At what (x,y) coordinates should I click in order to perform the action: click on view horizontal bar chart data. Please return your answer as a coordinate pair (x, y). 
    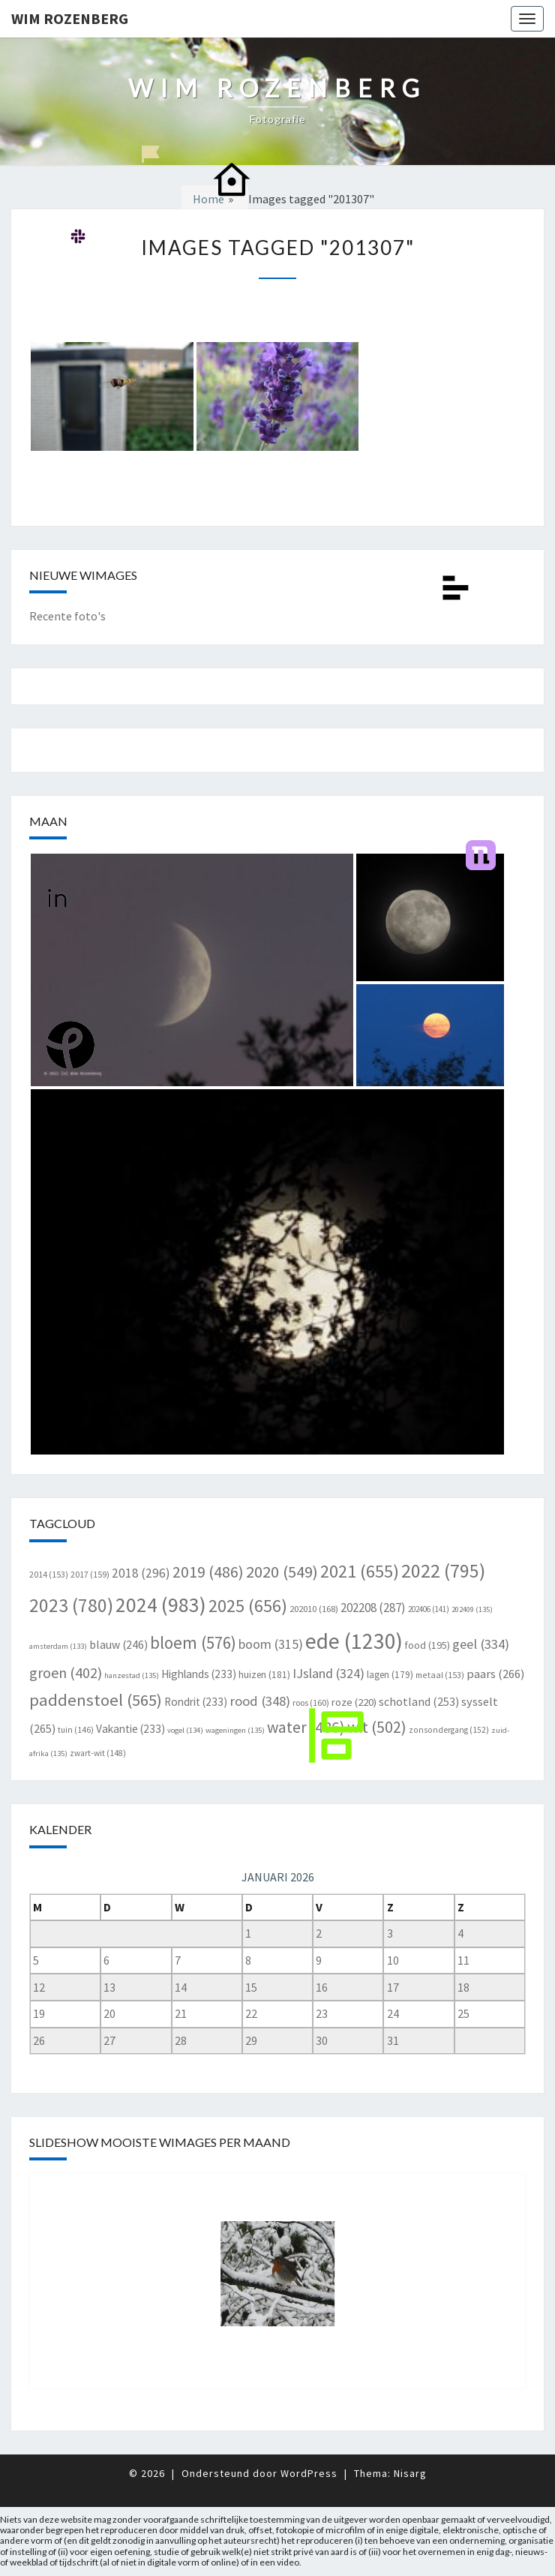
    Looking at the image, I should click on (454, 587).